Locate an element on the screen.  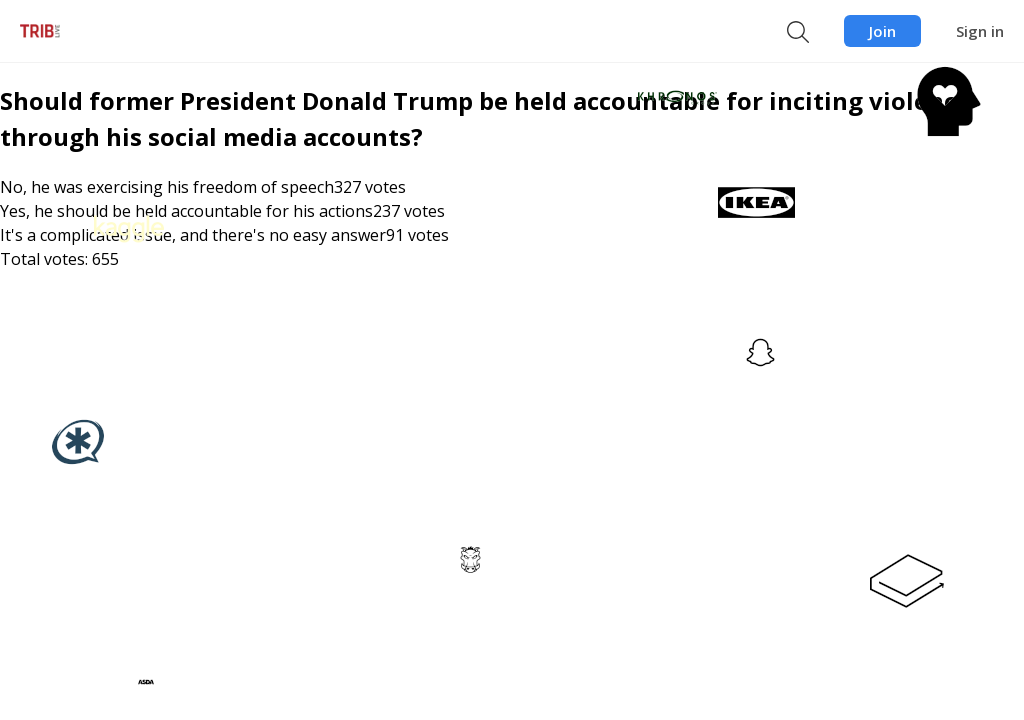
IKEA brand logo is located at coordinates (756, 202).